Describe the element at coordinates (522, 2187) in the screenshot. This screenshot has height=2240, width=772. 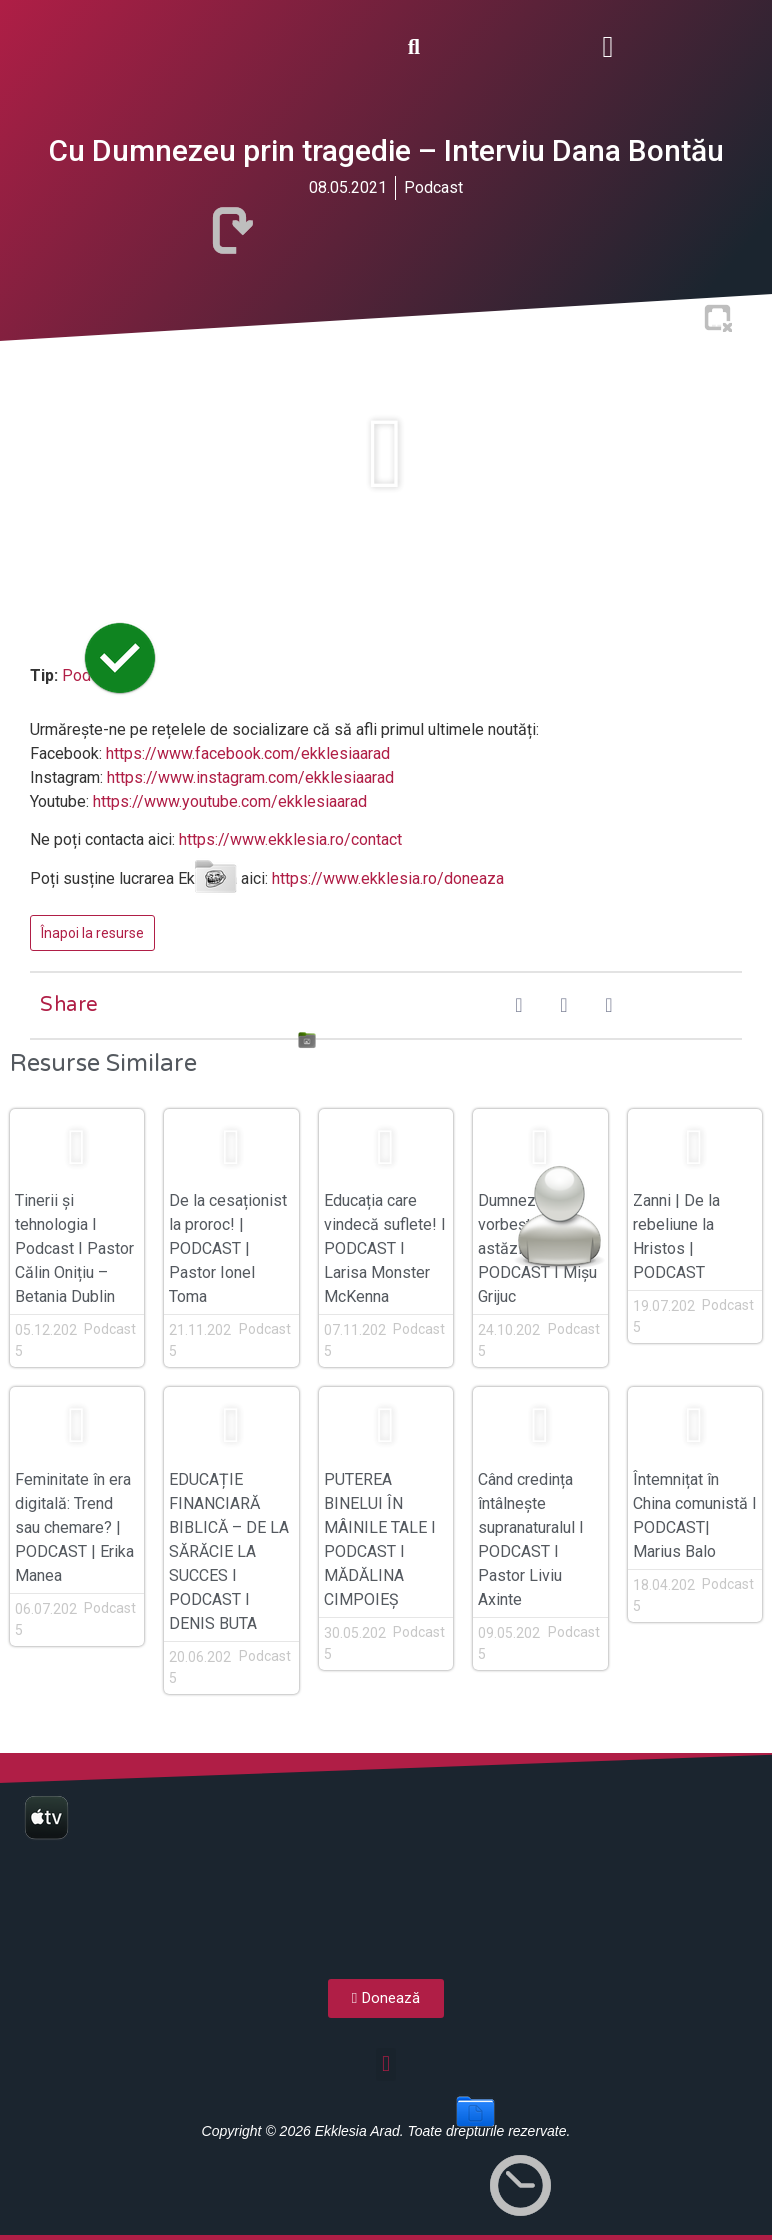
I see `open date and time settings` at that location.